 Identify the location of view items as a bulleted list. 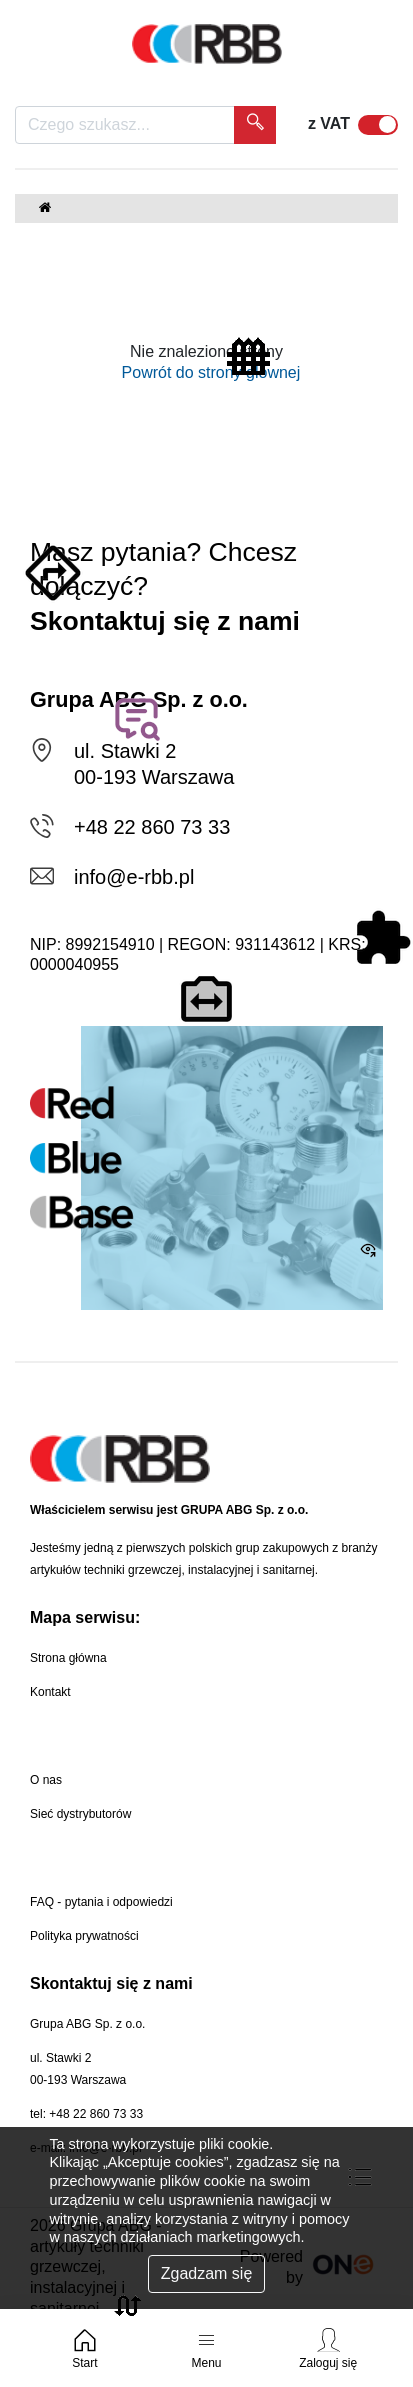
(360, 2177).